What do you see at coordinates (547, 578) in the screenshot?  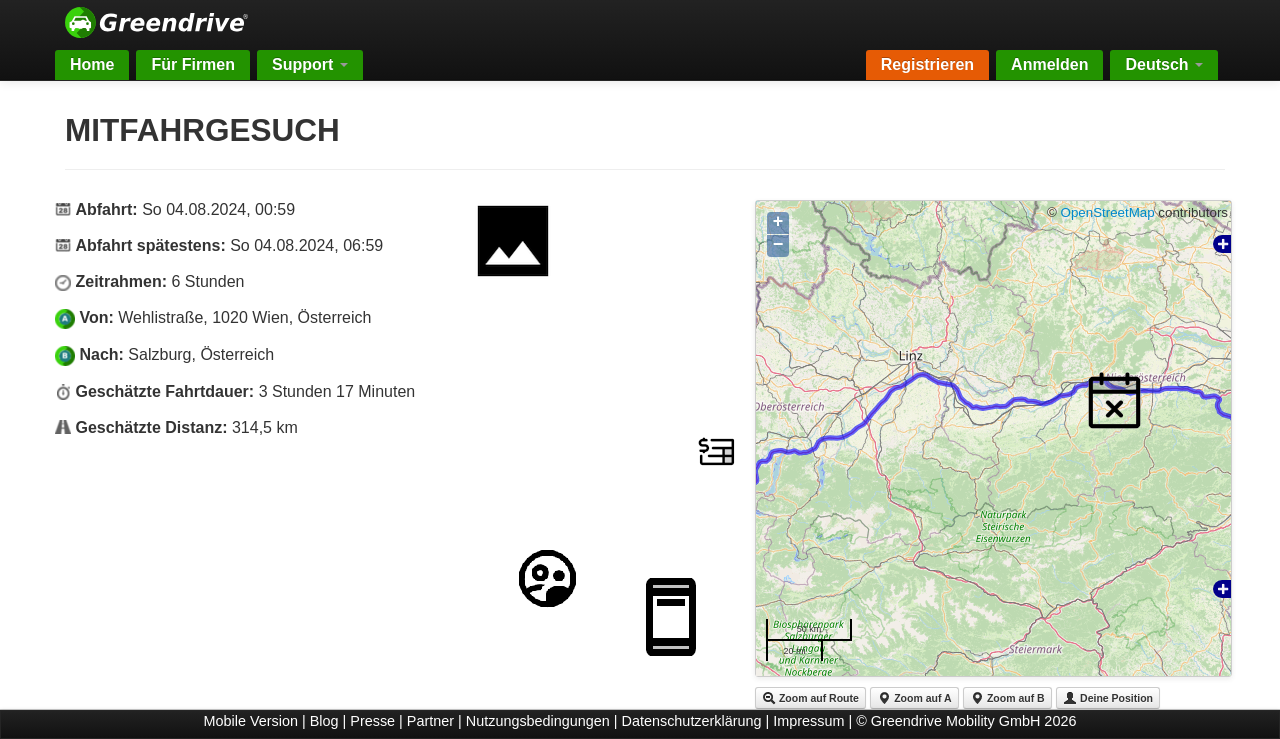 I see `view supervised or managed user accounts` at bounding box center [547, 578].